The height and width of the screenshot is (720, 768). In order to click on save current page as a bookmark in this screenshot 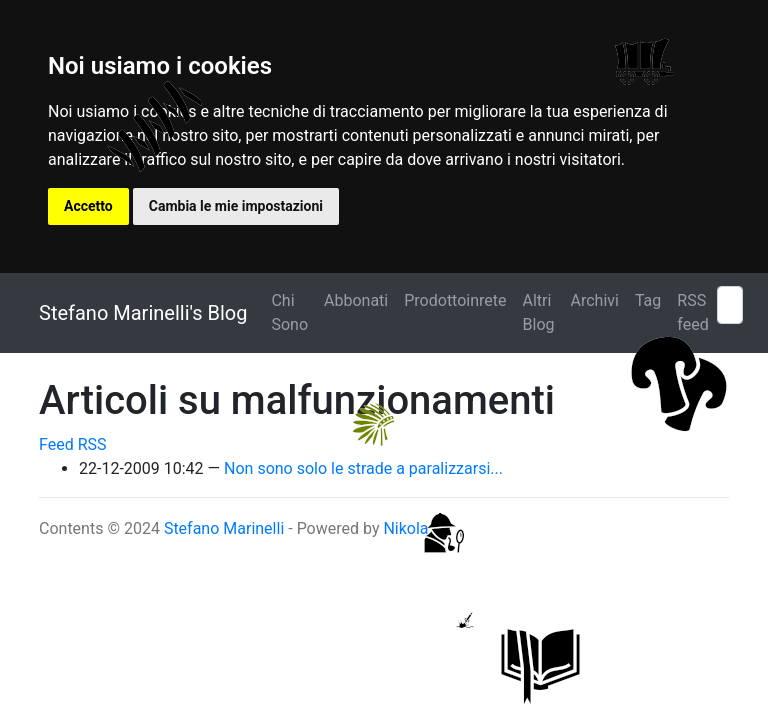, I will do `click(540, 664)`.